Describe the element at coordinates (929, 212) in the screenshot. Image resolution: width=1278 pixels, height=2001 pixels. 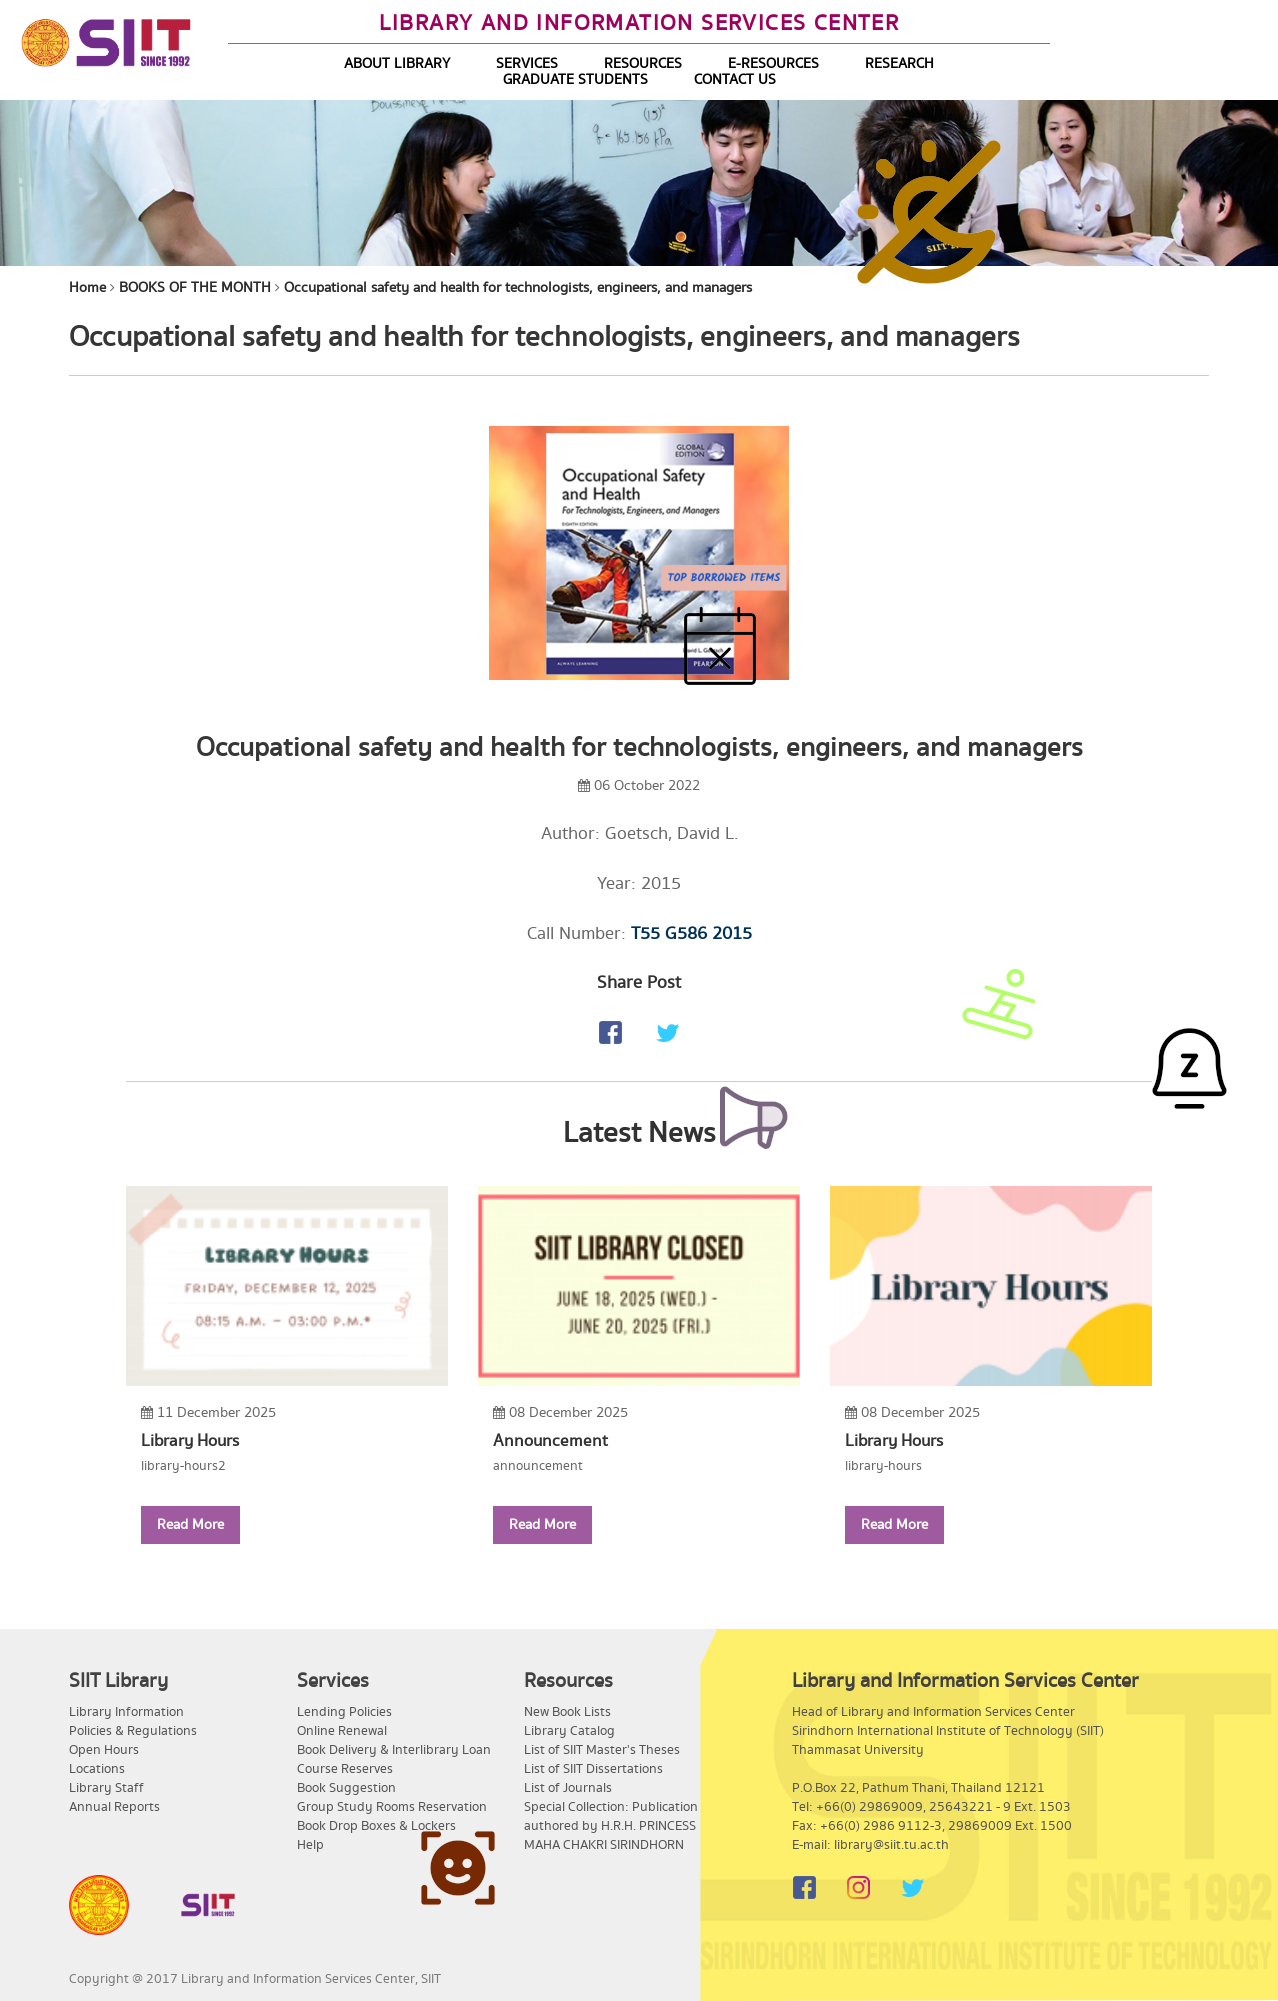
I see `toggle between light and dark mode` at that location.